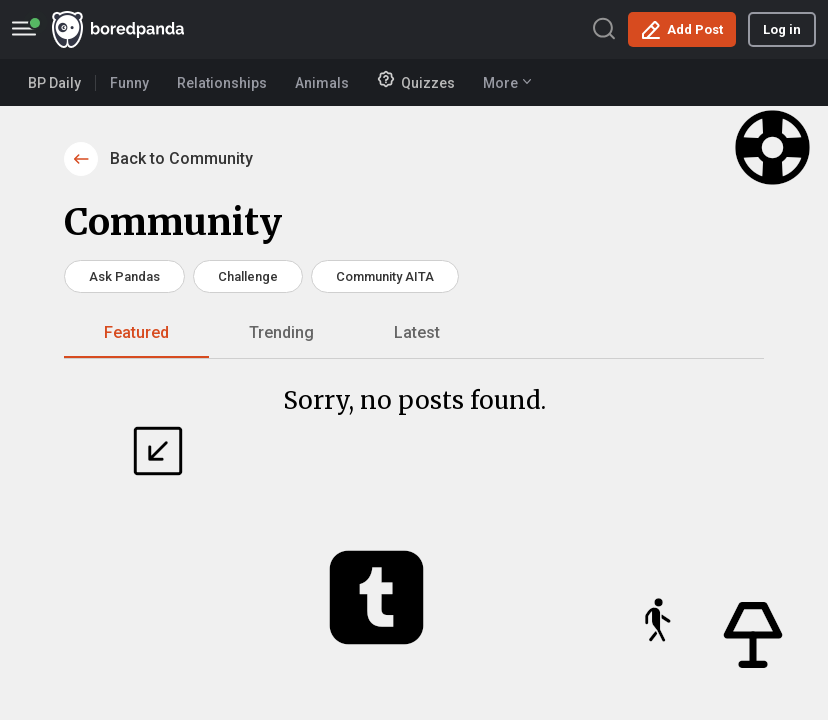 The width and height of the screenshot is (828, 720). What do you see at coordinates (772, 147) in the screenshot?
I see `access help or support center` at bounding box center [772, 147].